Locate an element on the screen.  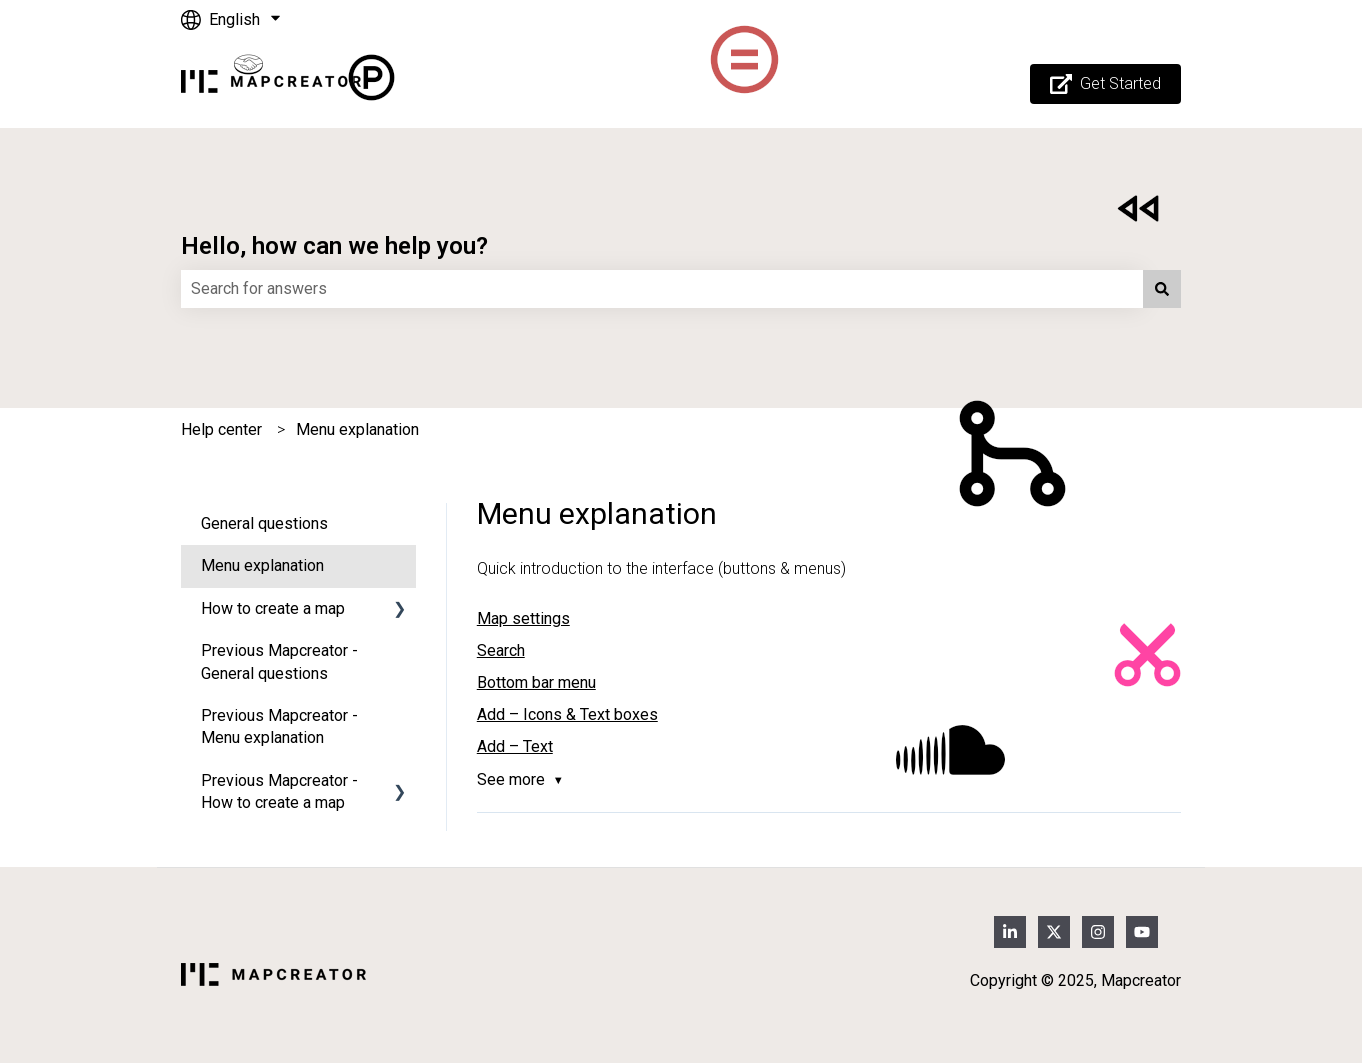
merge branches in a git repository is located at coordinates (1012, 453).